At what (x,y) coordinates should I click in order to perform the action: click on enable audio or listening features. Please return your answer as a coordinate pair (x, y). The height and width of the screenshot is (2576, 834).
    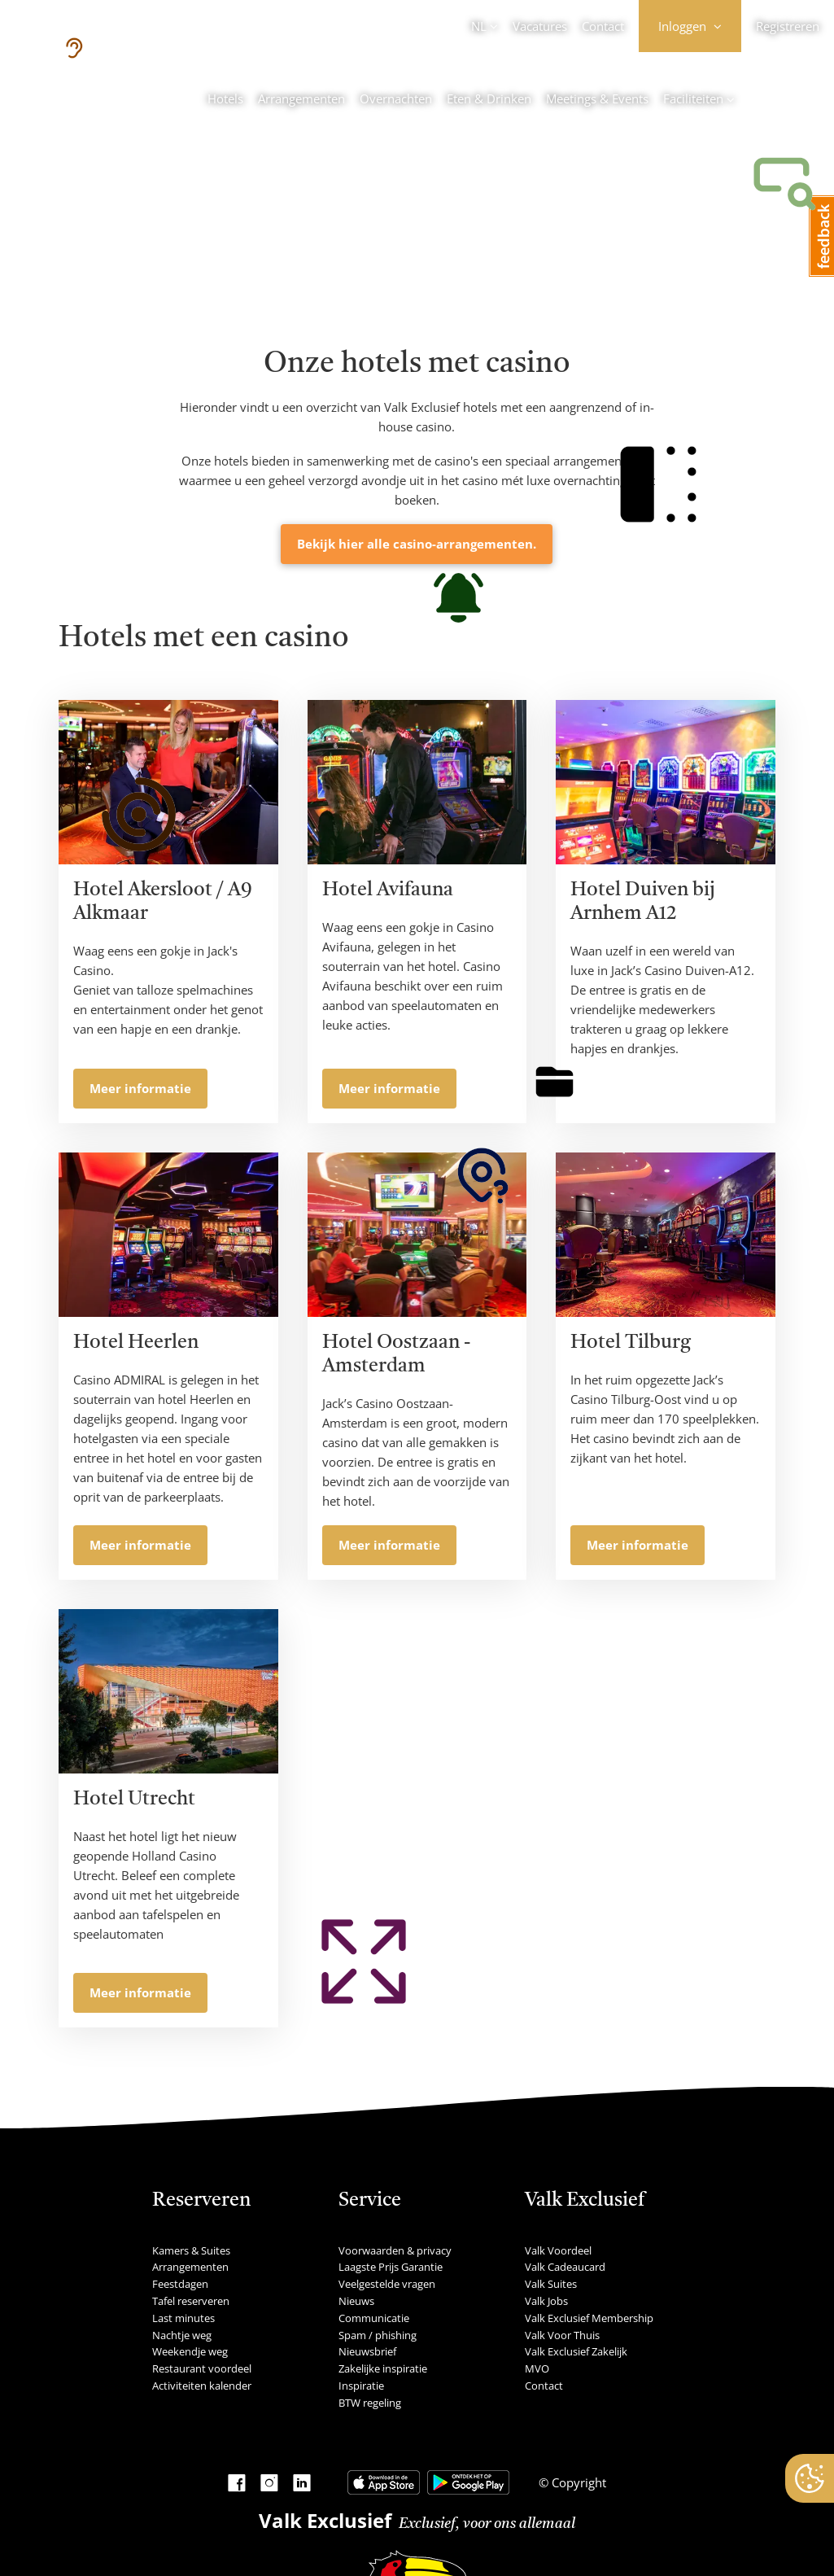
    Looking at the image, I should click on (73, 48).